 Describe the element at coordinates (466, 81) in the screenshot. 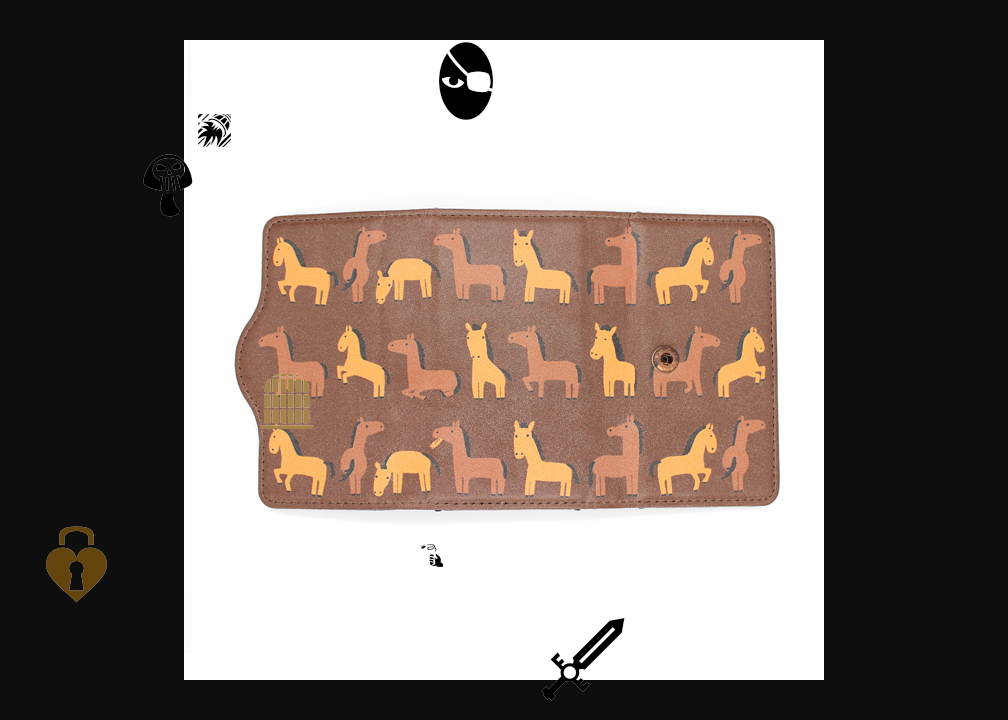

I see `select pirate or rogue character class` at that location.